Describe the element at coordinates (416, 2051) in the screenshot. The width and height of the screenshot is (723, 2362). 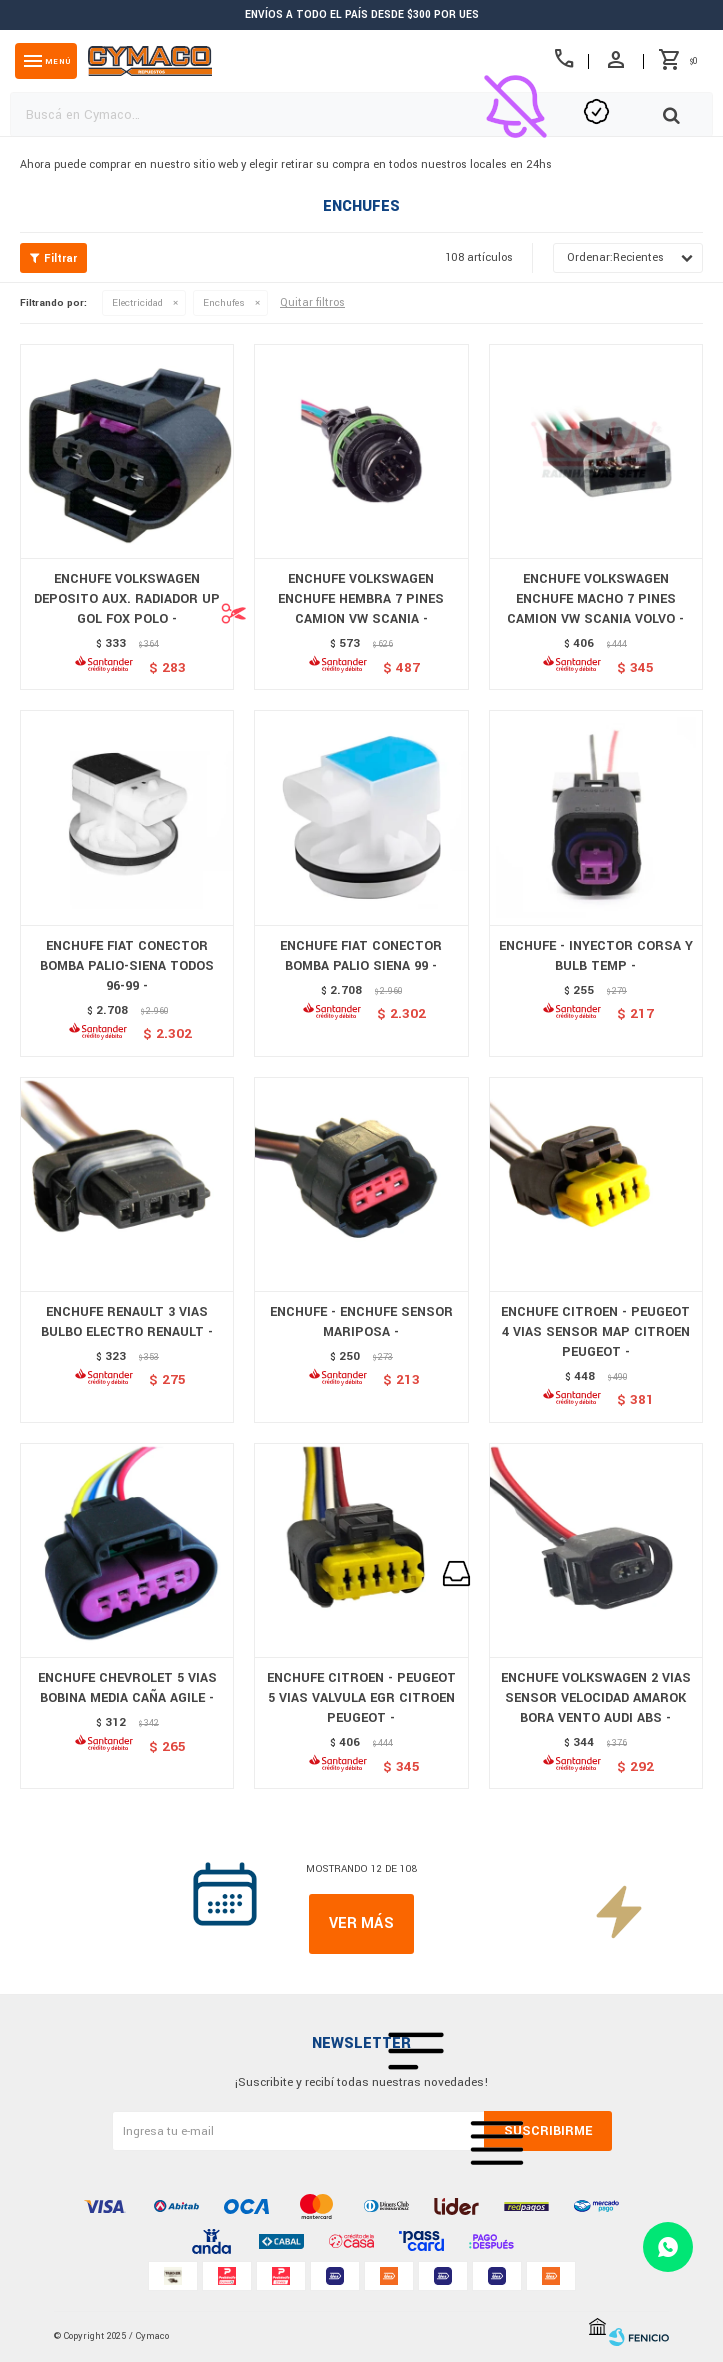
I see `open navigation menu` at that location.